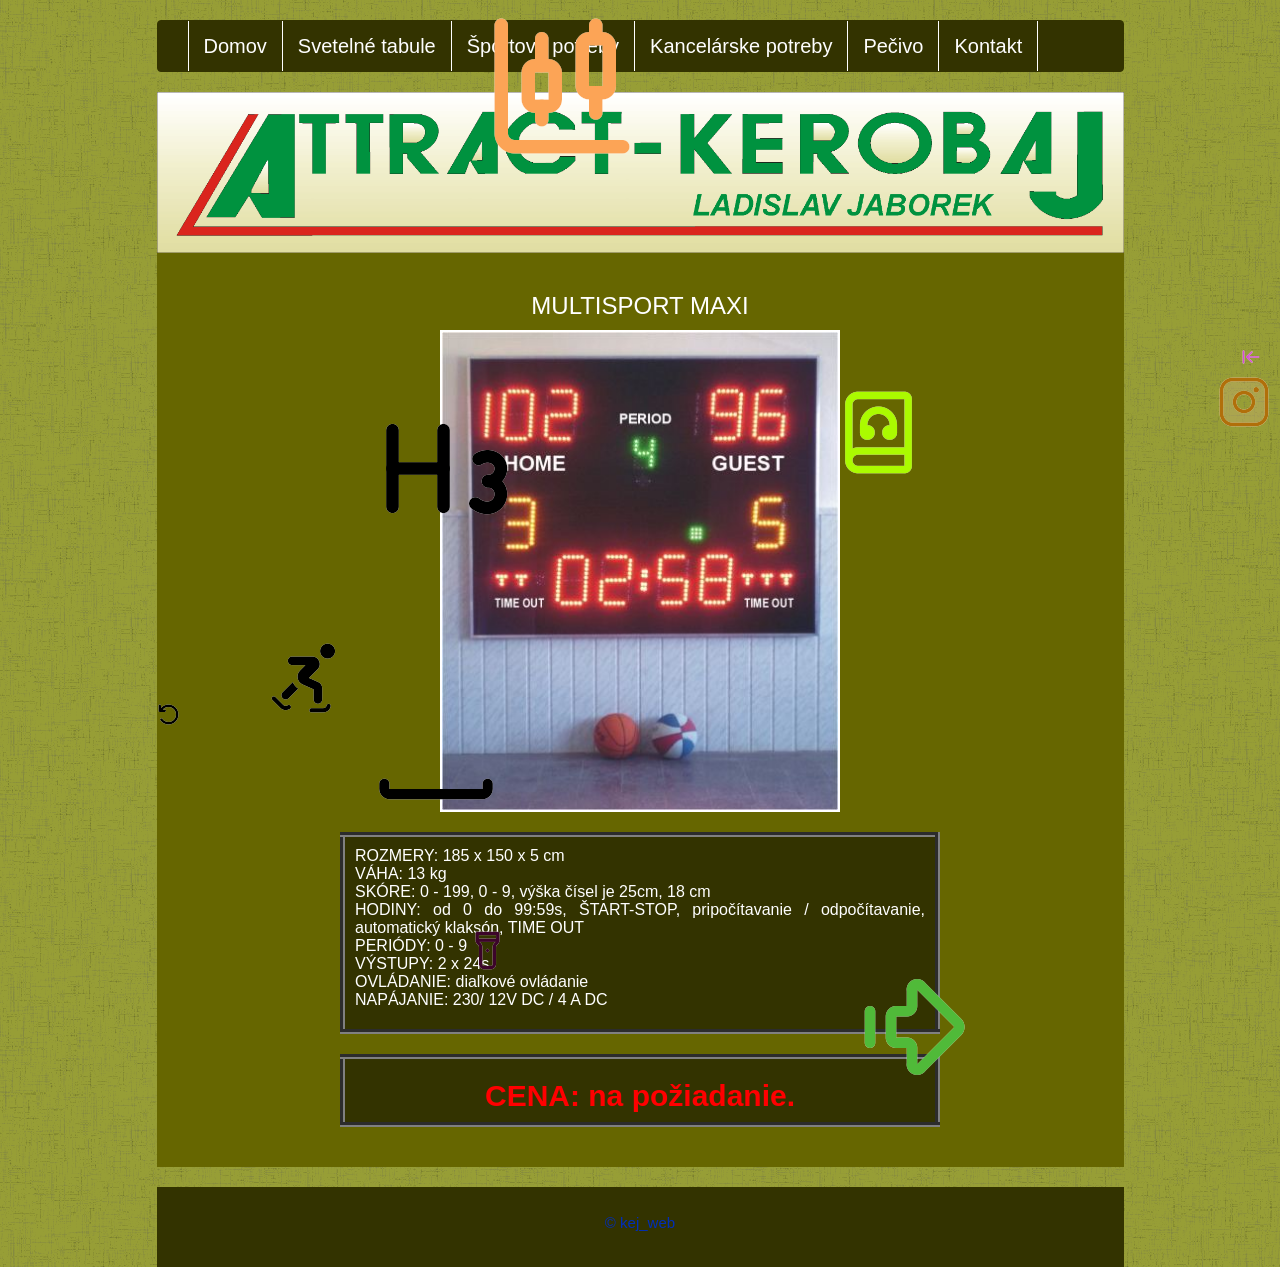  What do you see at coordinates (1251, 357) in the screenshot?
I see `navigate to the beginning of content` at bounding box center [1251, 357].